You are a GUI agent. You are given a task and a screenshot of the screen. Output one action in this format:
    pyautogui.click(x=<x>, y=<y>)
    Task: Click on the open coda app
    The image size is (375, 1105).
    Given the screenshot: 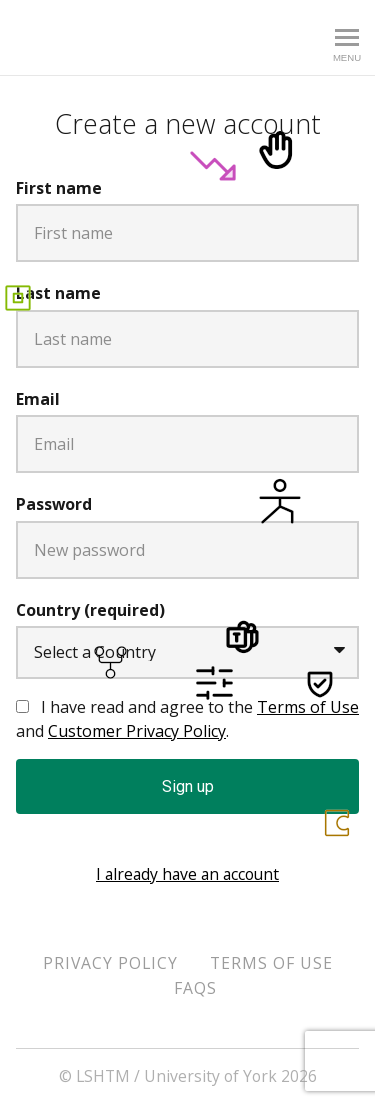 What is the action you would take?
    pyautogui.click(x=337, y=823)
    